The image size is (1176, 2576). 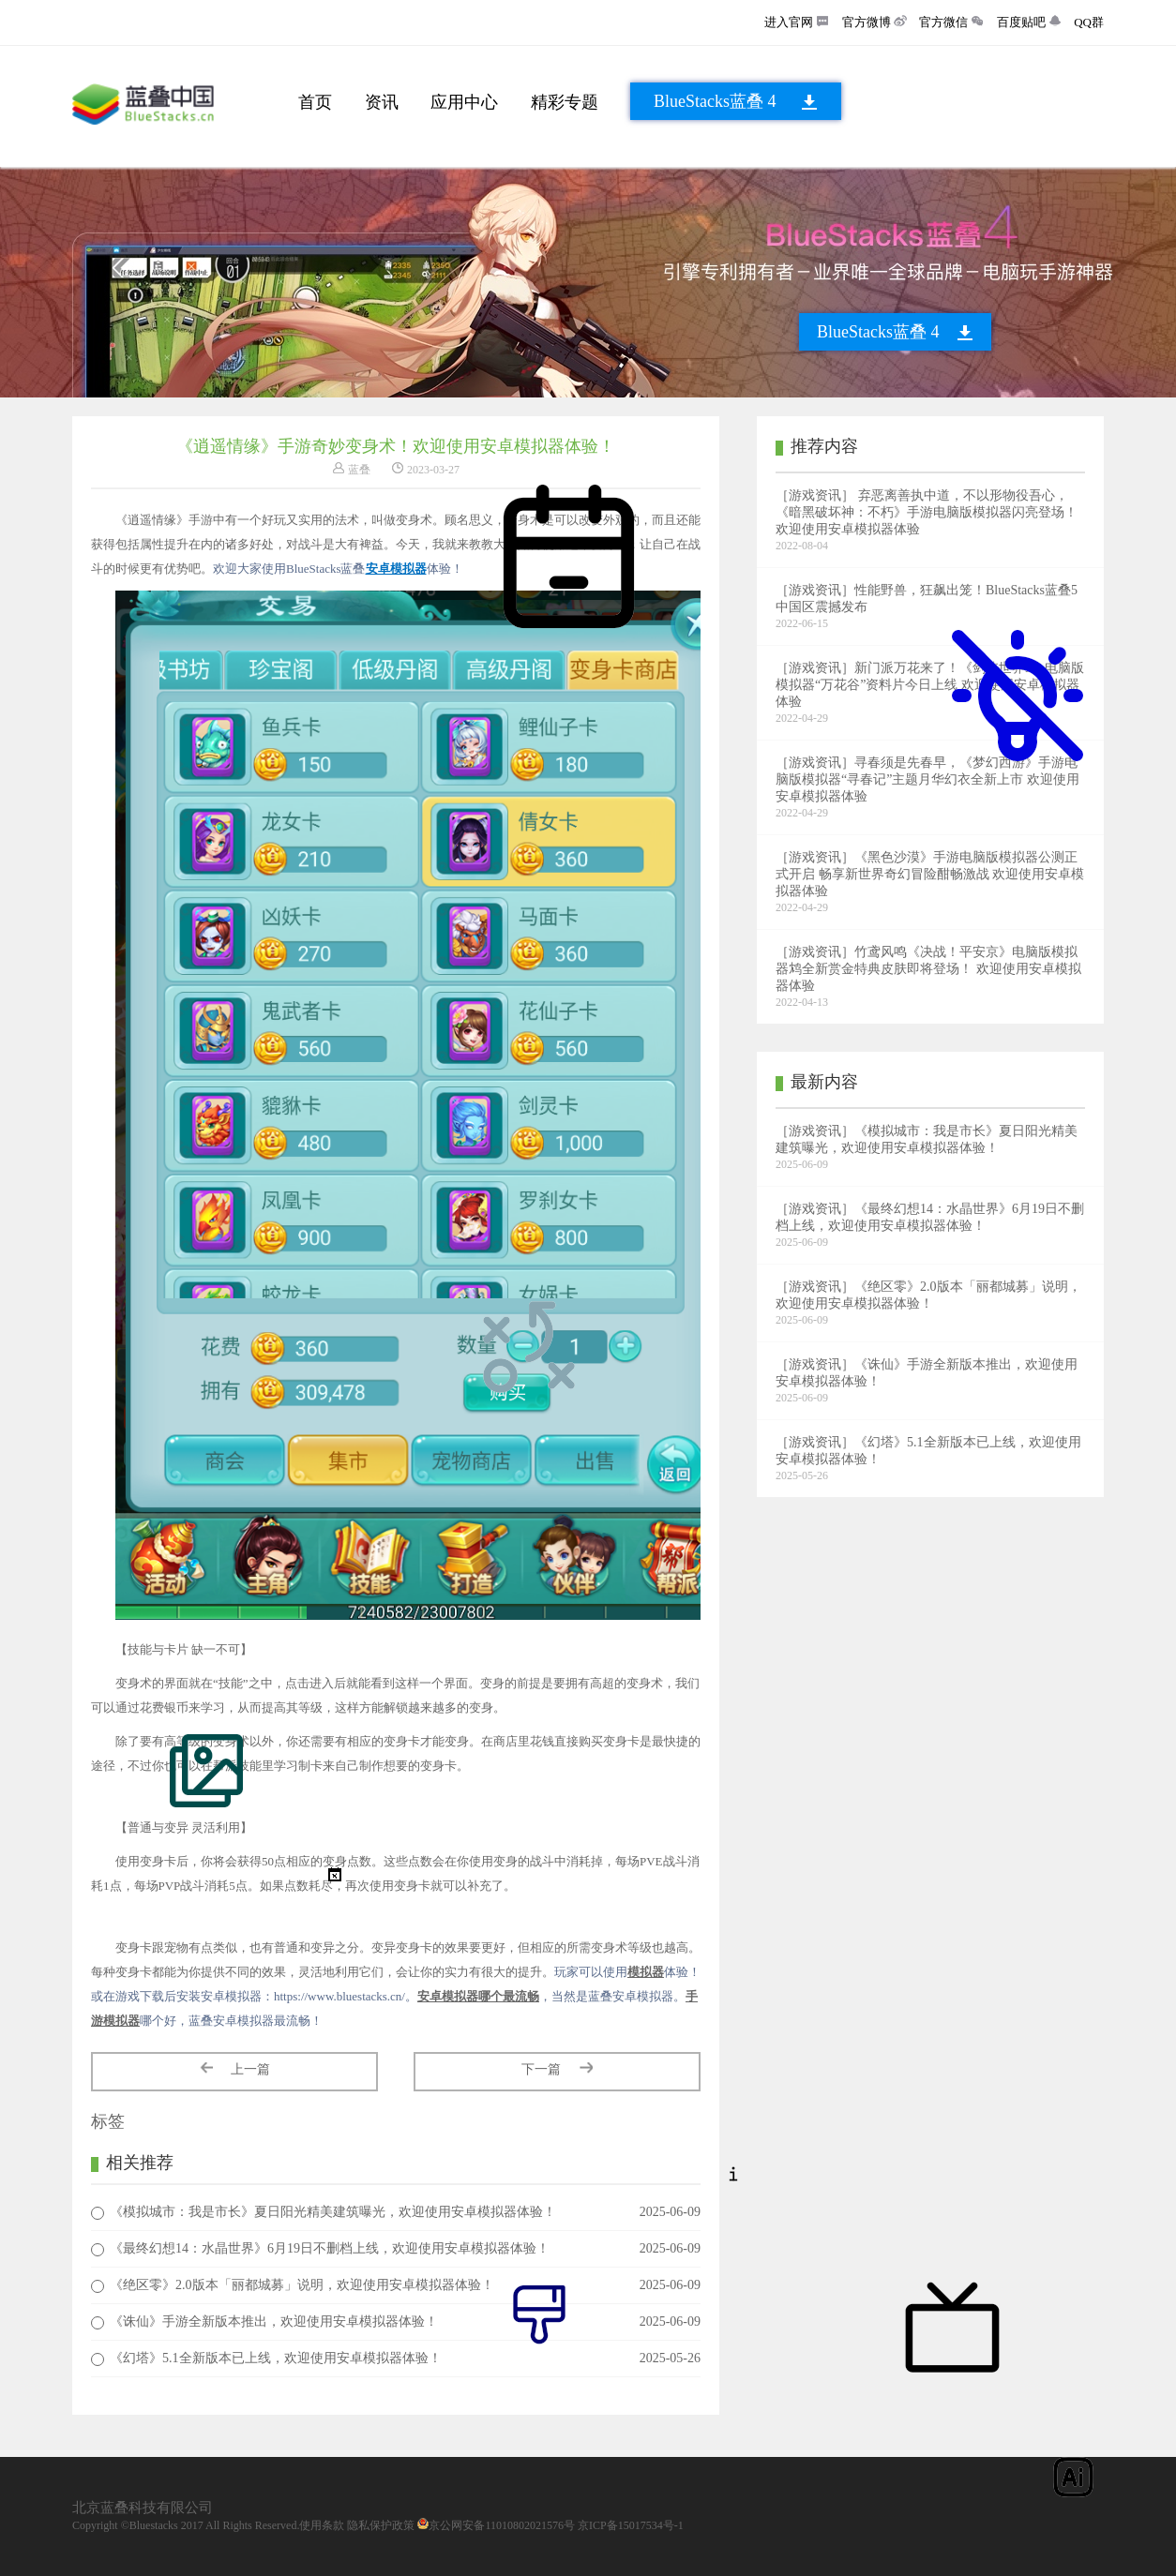 What do you see at coordinates (206, 1771) in the screenshot?
I see `view photo gallery` at bounding box center [206, 1771].